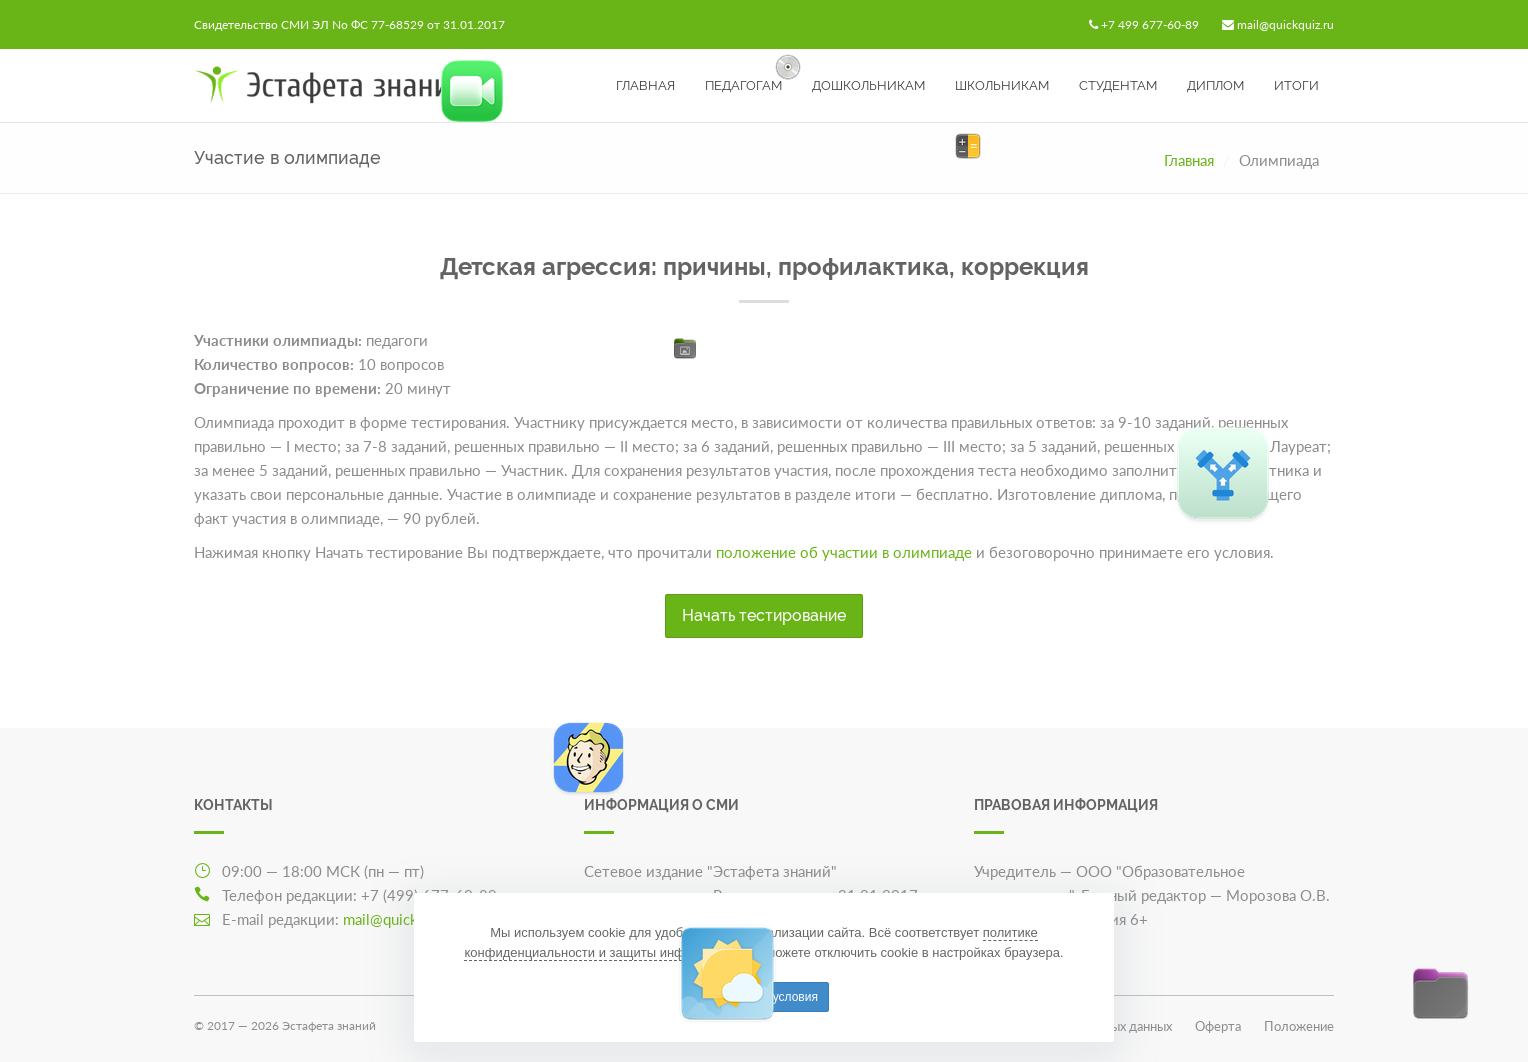  What do you see at coordinates (472, 91) in the screenshot?
I see `open FaceTime to start a video call` at bounding box center [472, 91].